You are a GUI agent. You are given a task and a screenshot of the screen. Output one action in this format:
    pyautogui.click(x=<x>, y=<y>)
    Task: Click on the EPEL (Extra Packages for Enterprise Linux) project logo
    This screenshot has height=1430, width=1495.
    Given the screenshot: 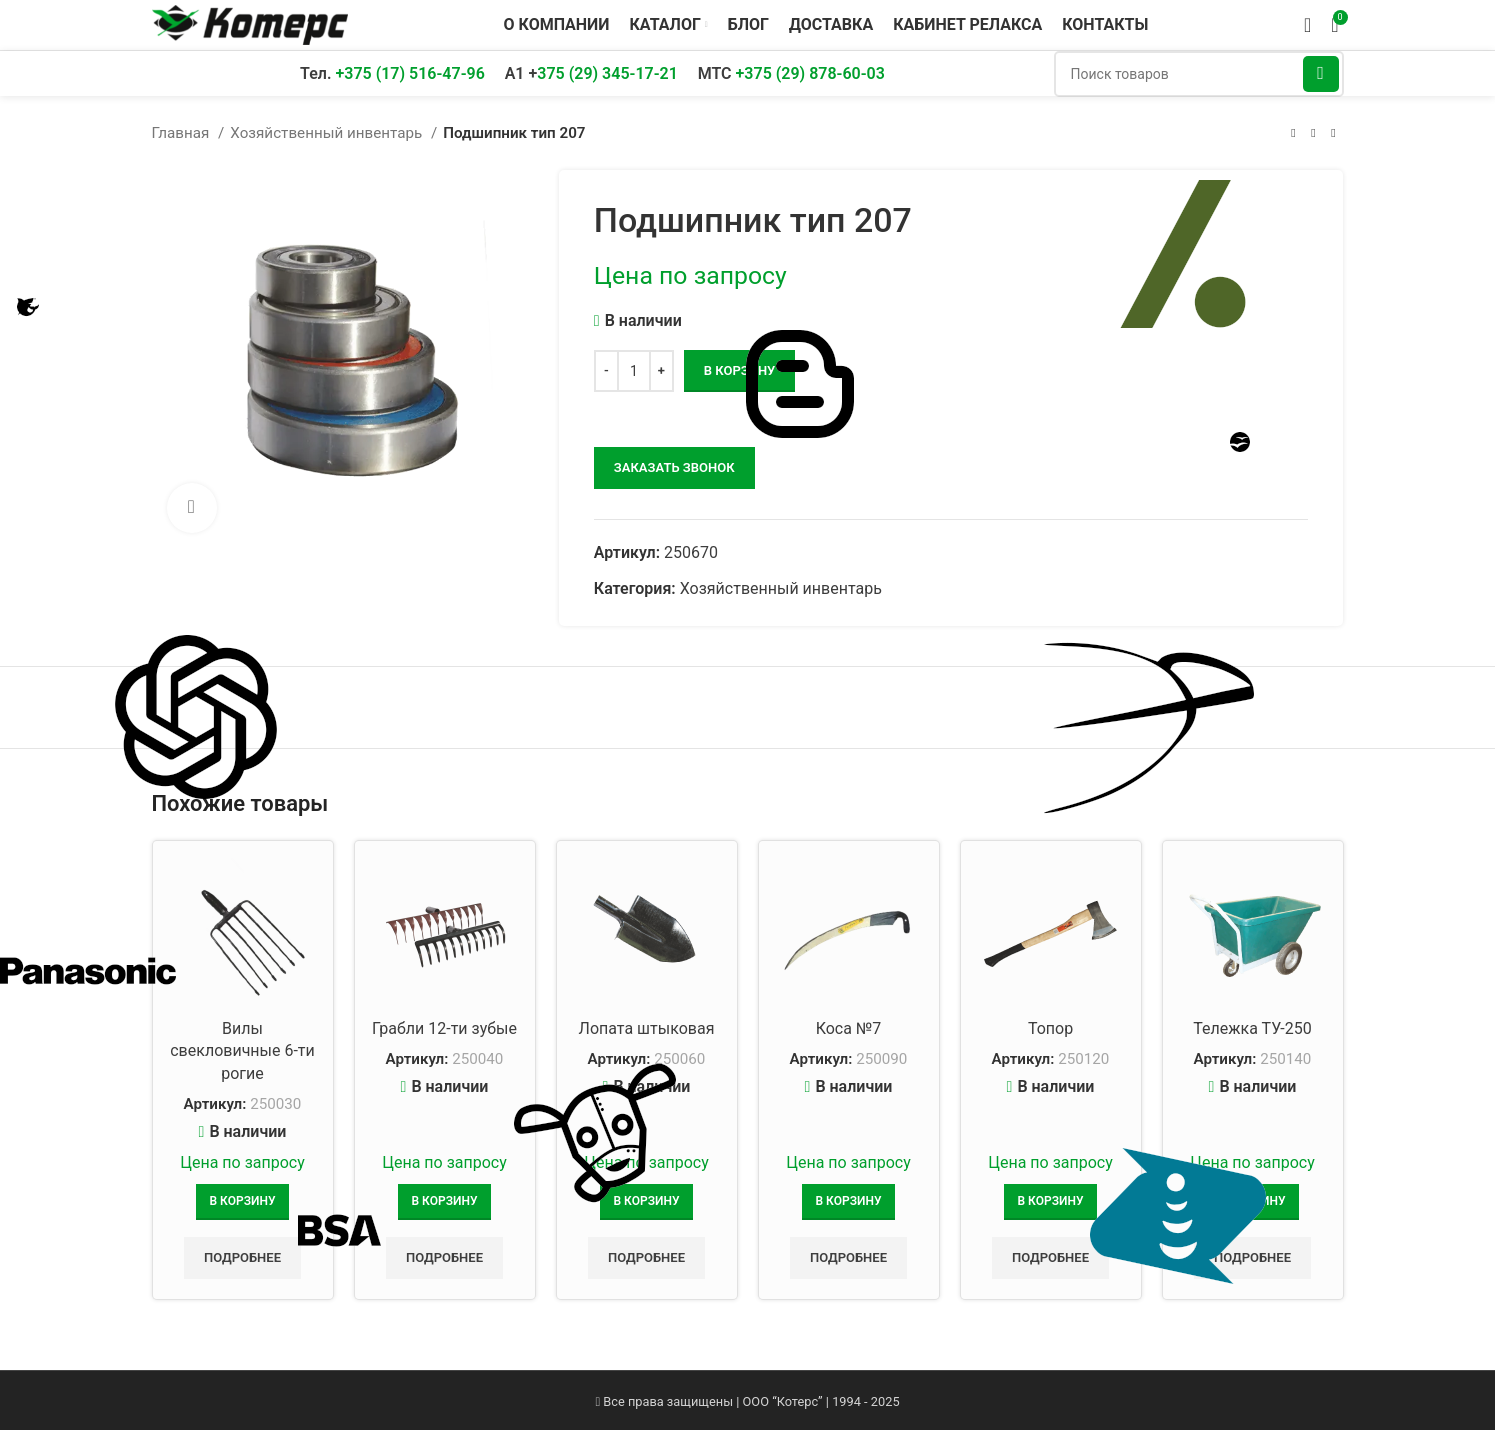 What is the action you would take?
    pyautogui.click(x=1149, y=728)
    